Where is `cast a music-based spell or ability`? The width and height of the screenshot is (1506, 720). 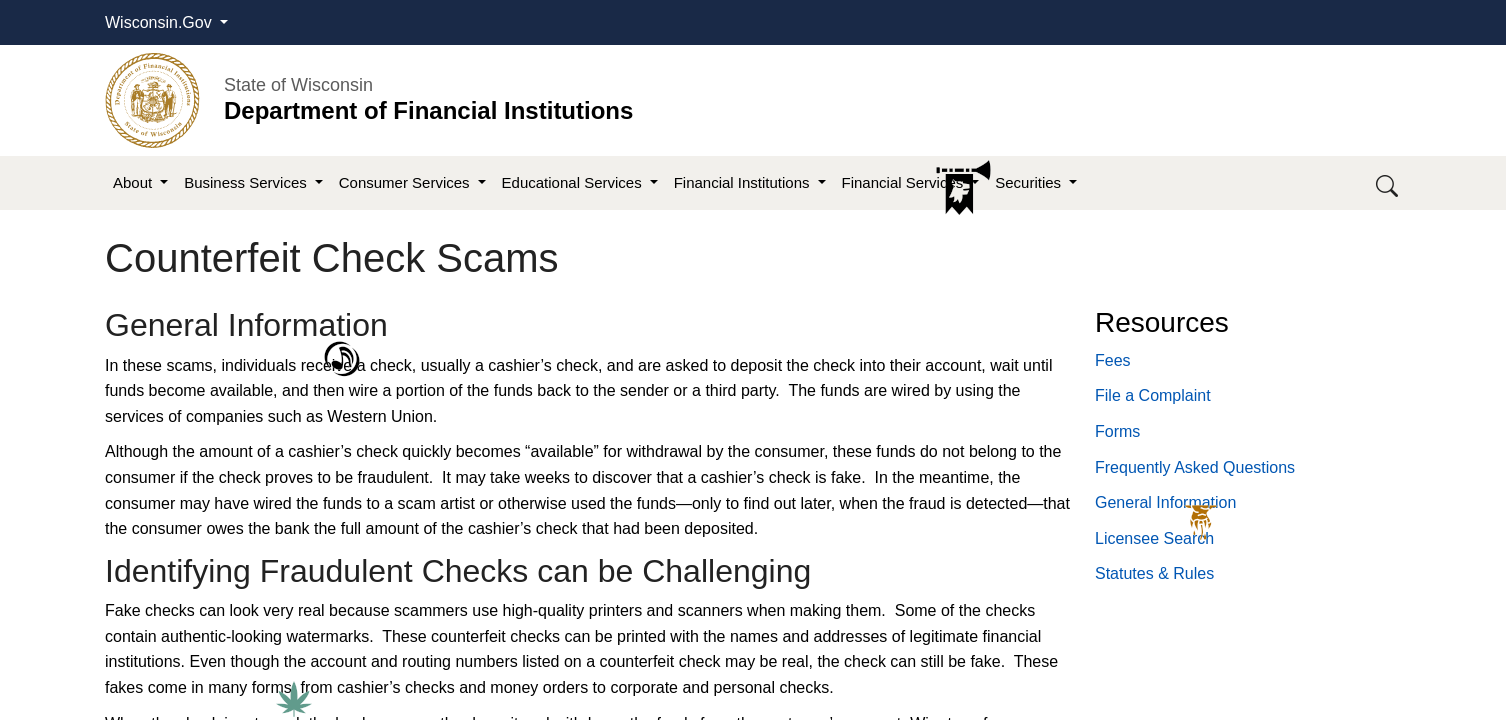 cast a music-based spell or ability is located at coordinates (342, 359).